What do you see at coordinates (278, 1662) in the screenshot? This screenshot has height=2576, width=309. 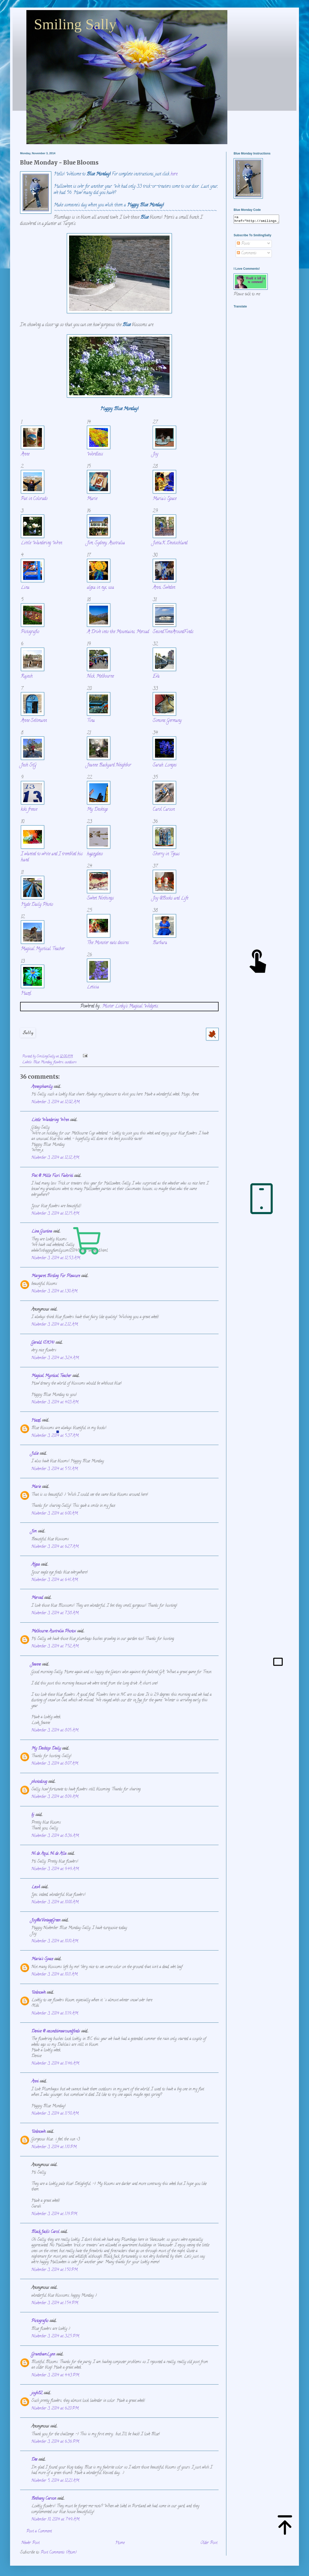 I see `represents a container or frame element` at bounding box center [278, 1662].